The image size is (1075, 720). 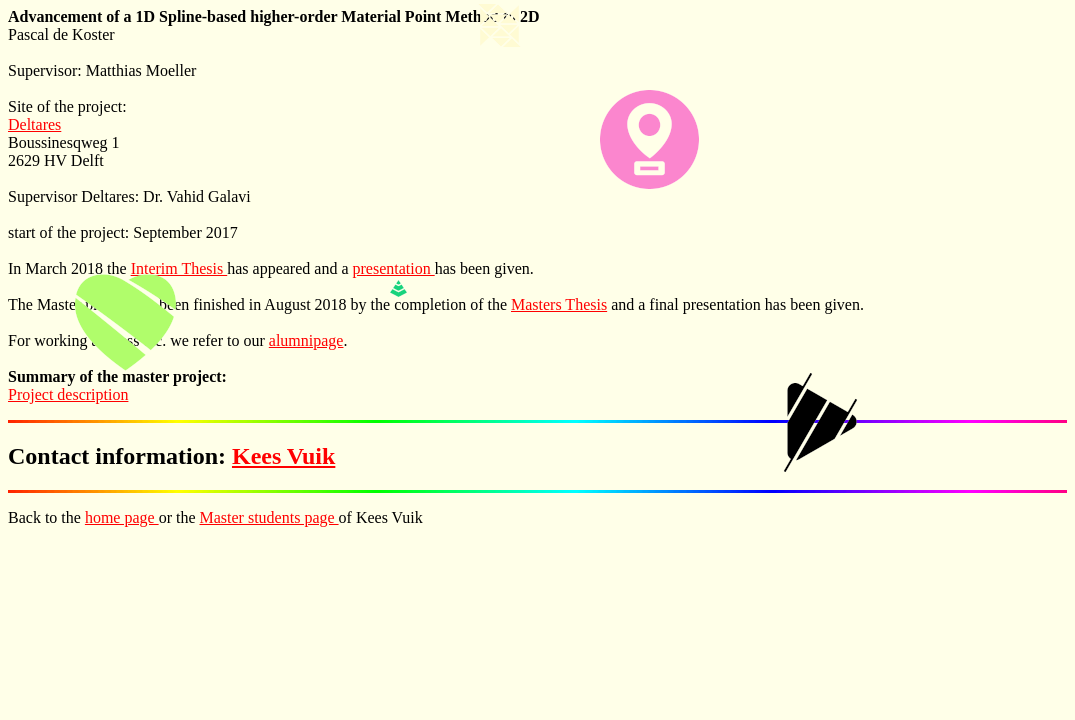 What do you see at coordinates (499, 25) in the screenshot?
I see `NSIS (Nullsoft Scriptable Install System) logo` at bounding box center [499, 25].